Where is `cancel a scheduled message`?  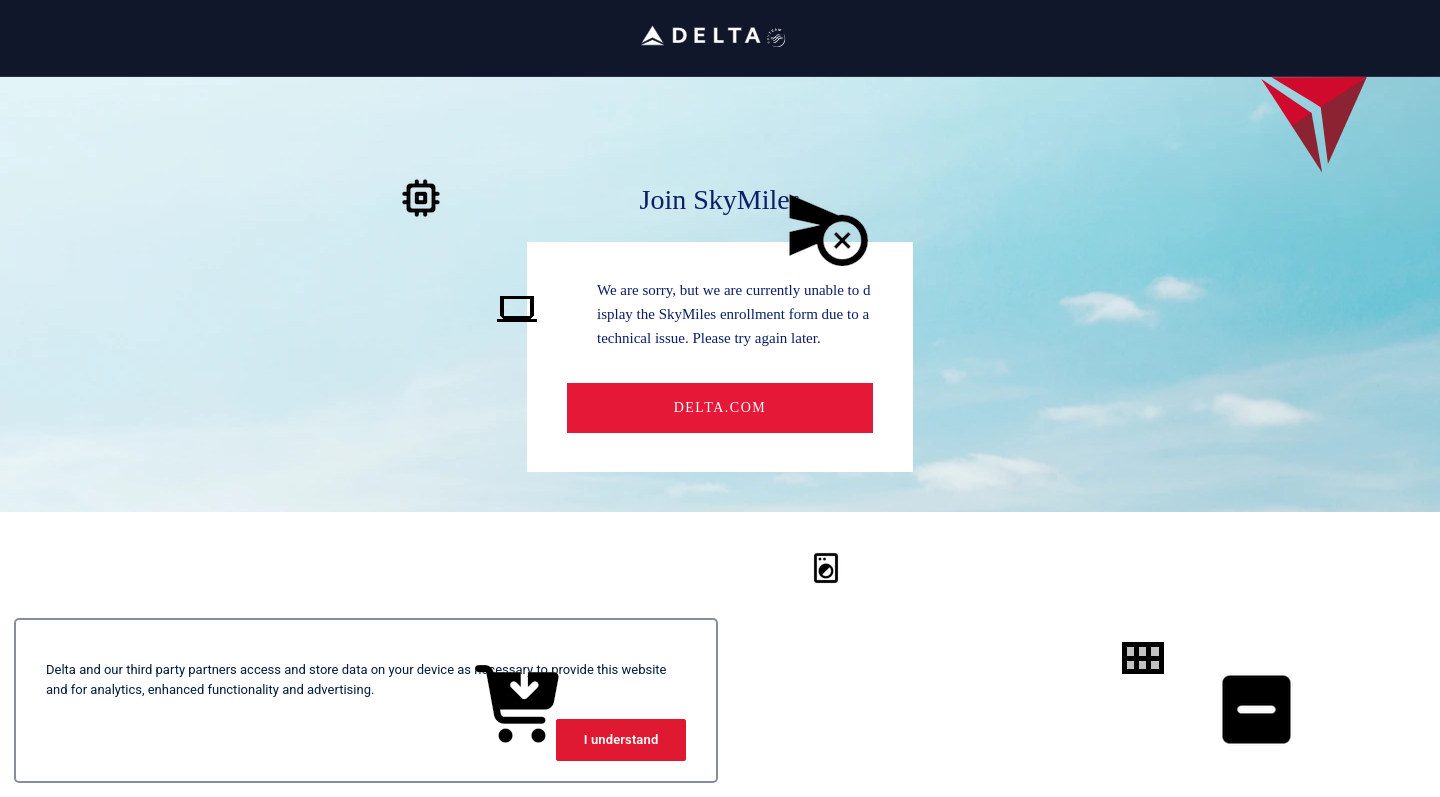
cancel a scheduled message is located at coordinates (827, 225).